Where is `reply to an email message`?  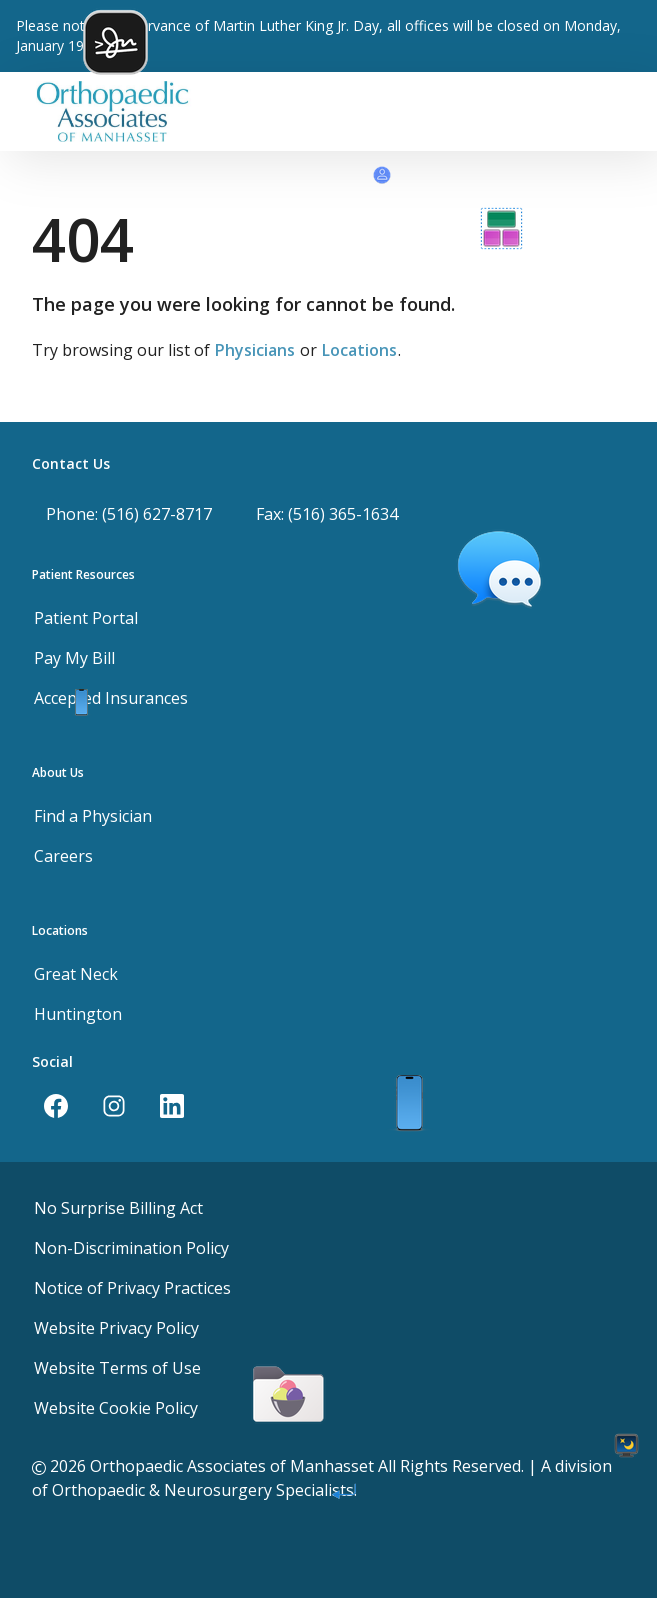
reply to an email message is located at coordinates (343, 1489).